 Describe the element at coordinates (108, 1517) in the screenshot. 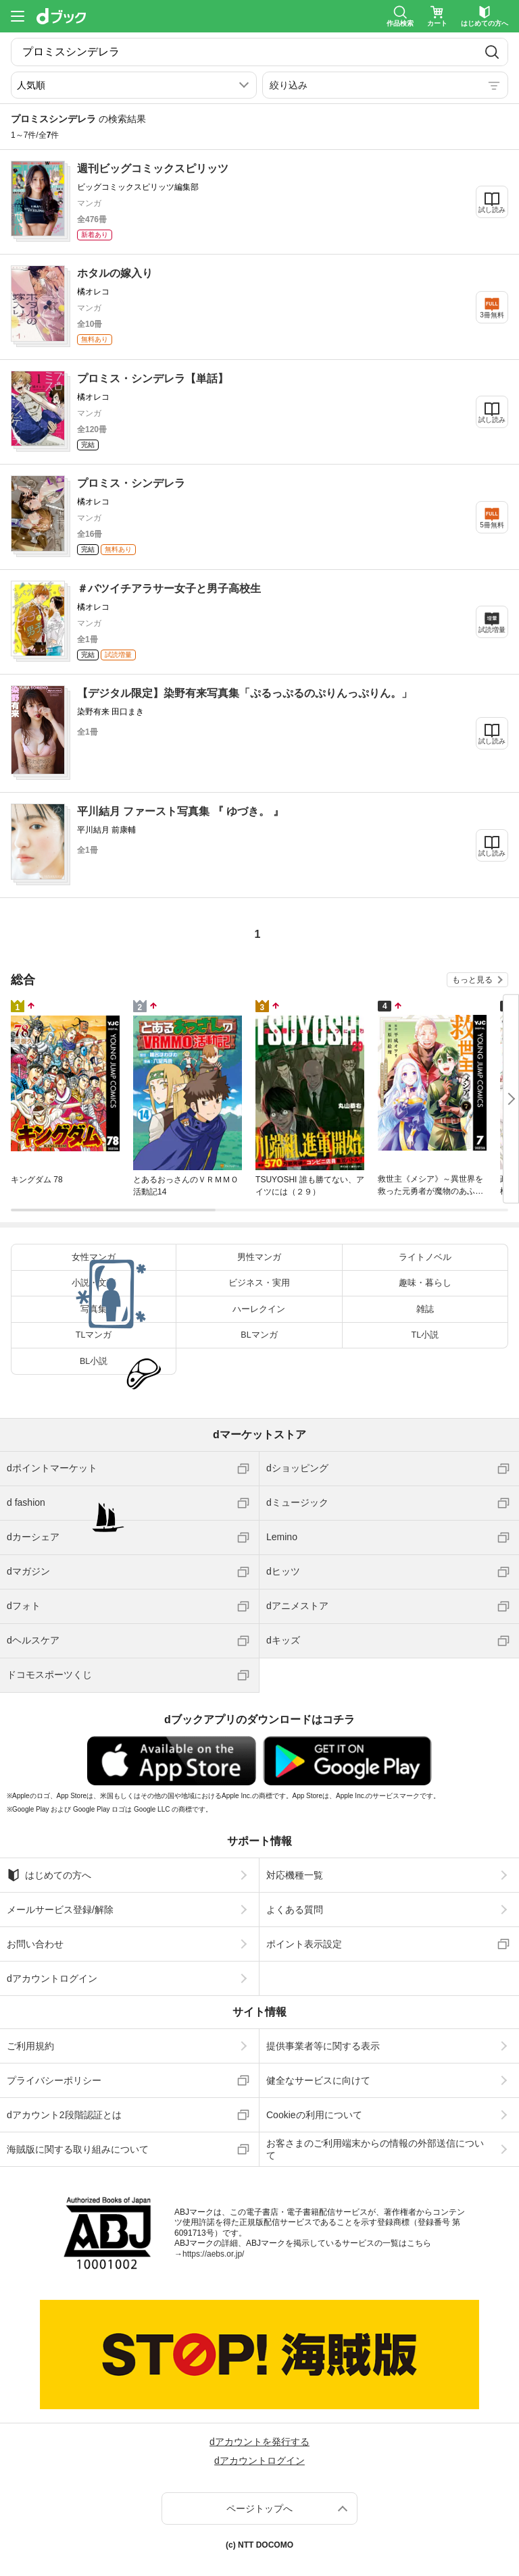

I see `select a sailing boat or nautical vessel` at that location.